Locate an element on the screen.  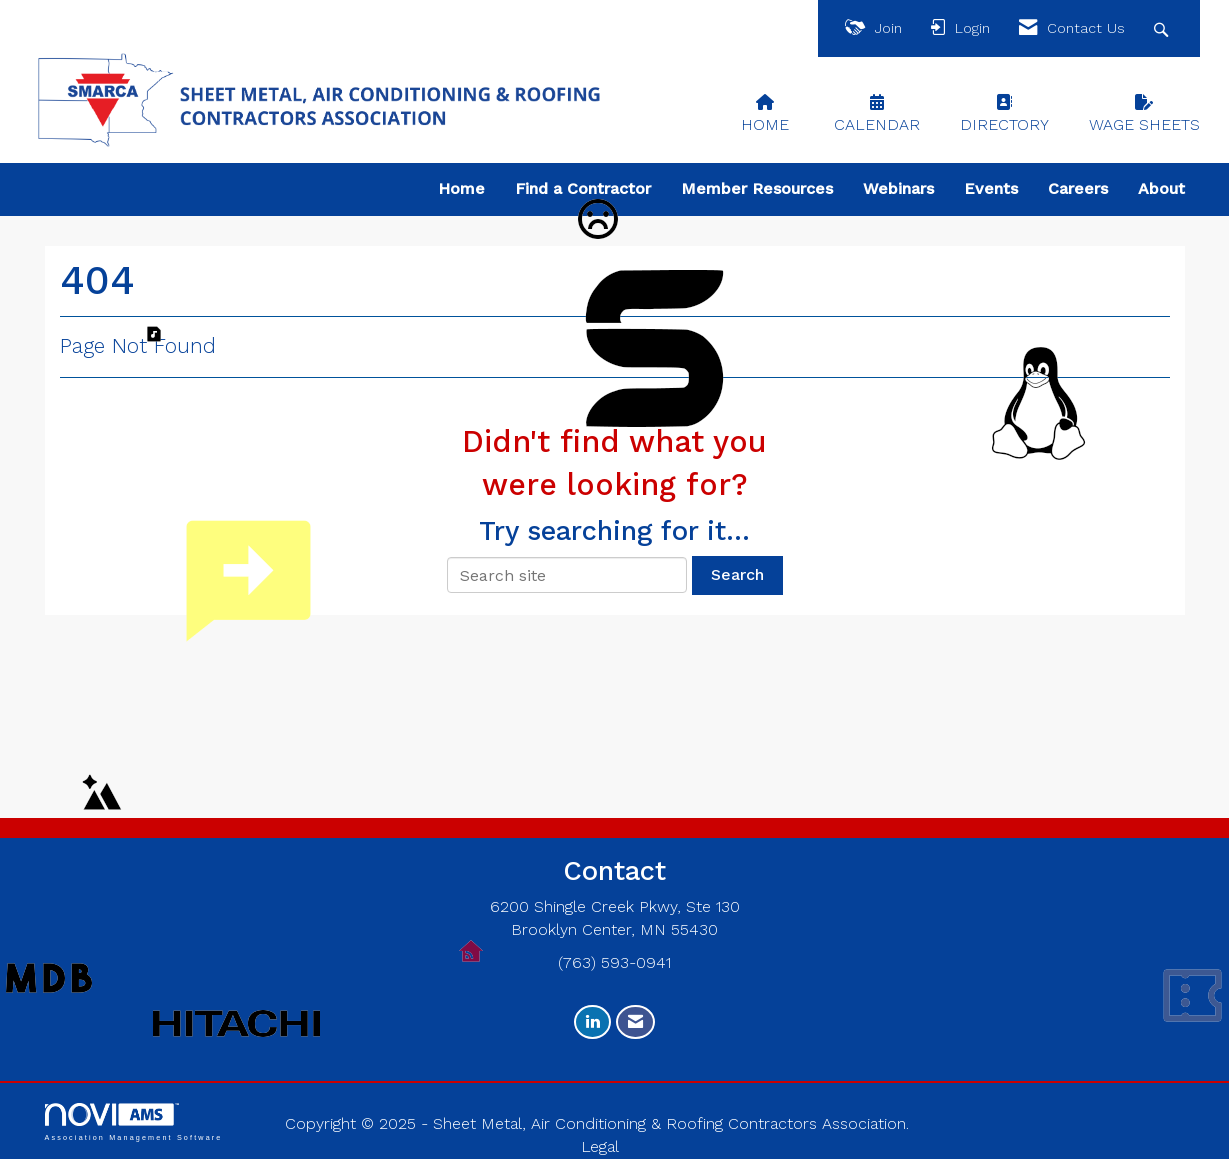
forward a chat message is located at coordinates (248, 576).